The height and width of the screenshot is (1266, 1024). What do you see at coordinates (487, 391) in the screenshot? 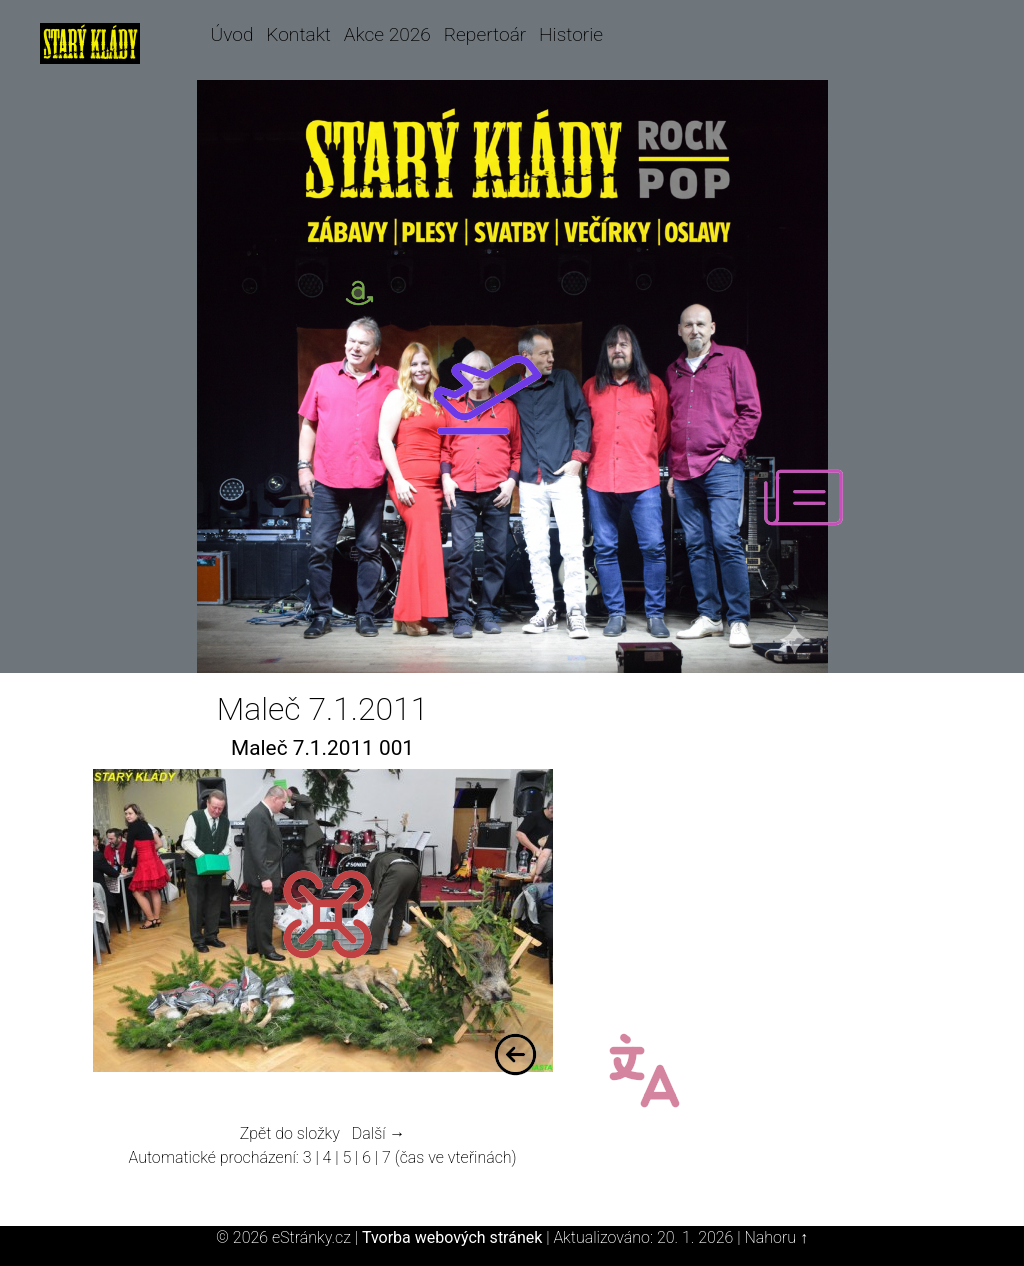
I see `flight departure status indicator` at bounding box center [487, 391].